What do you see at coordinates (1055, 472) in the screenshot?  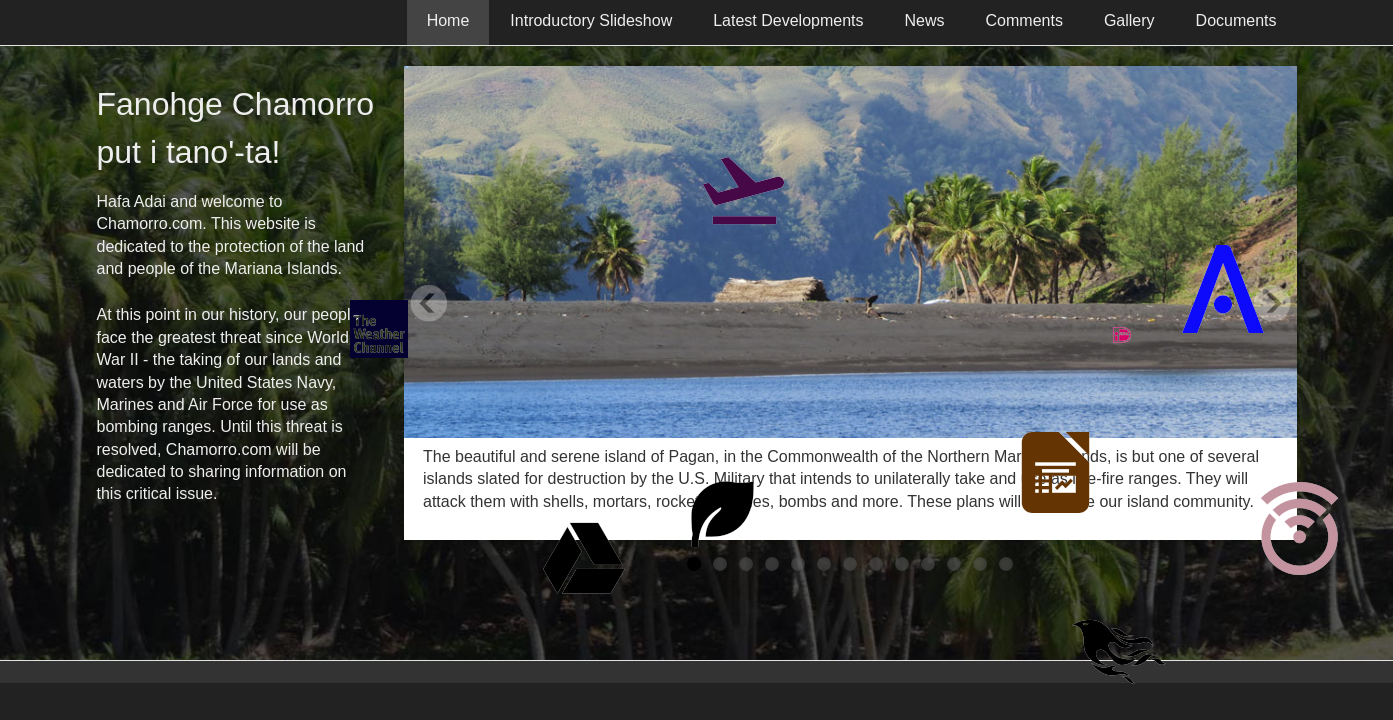 I see `open LibreOffice Impress presentation software` at bounding box center [1055, 472].